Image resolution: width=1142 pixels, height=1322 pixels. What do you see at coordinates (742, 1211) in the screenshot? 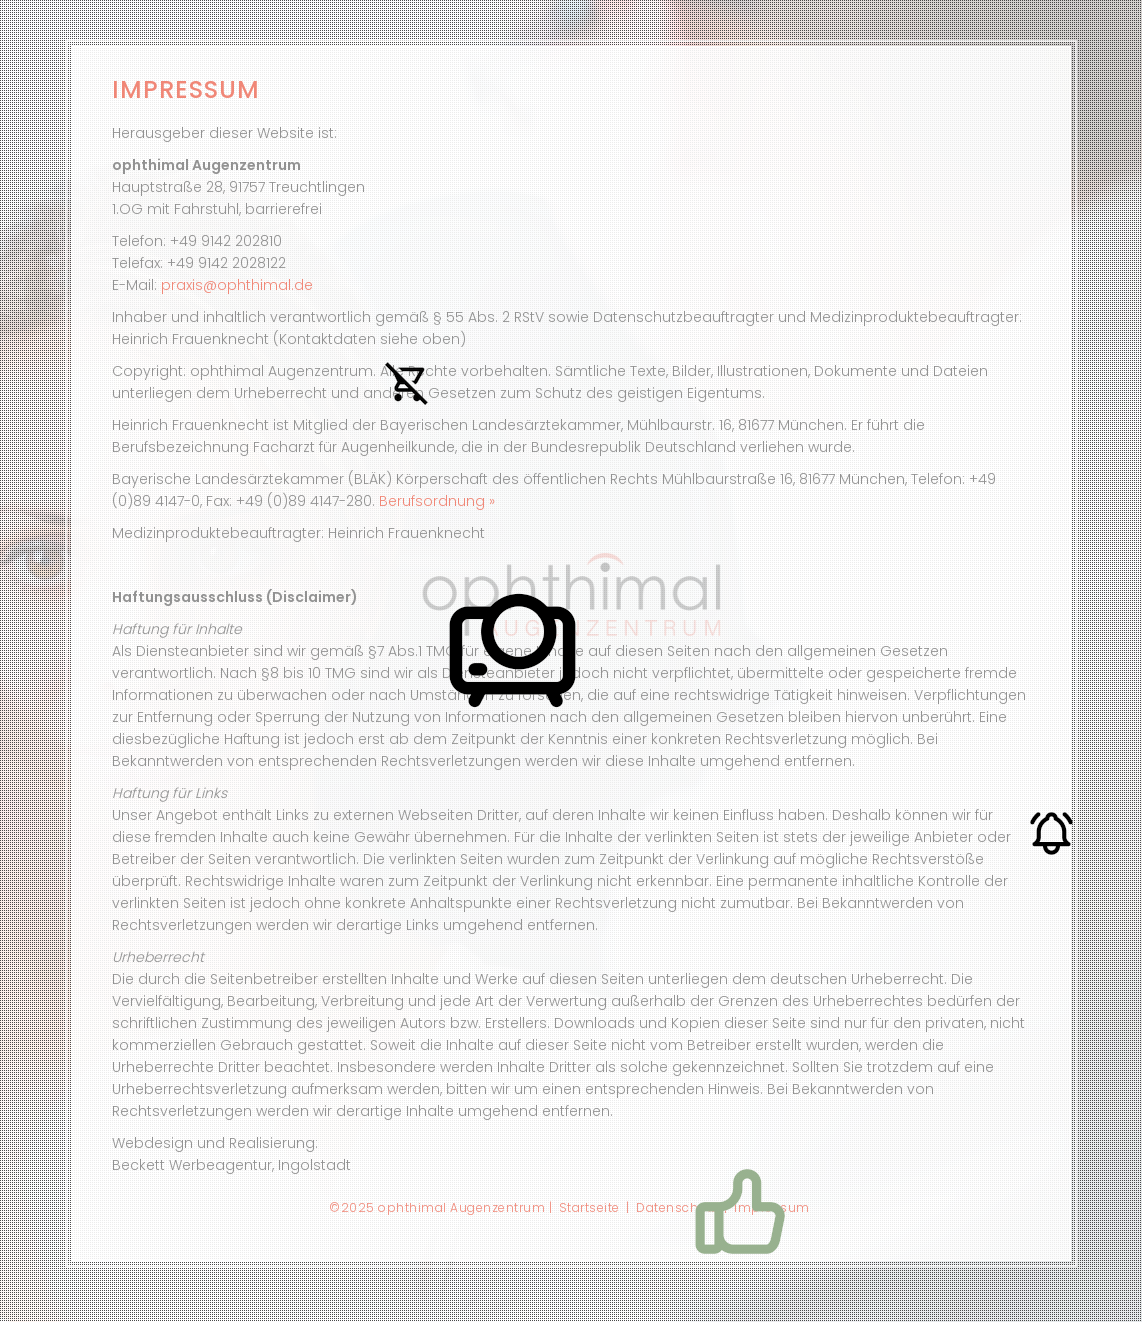
I see `like or upvote content` at bounding box center [742, 1211].